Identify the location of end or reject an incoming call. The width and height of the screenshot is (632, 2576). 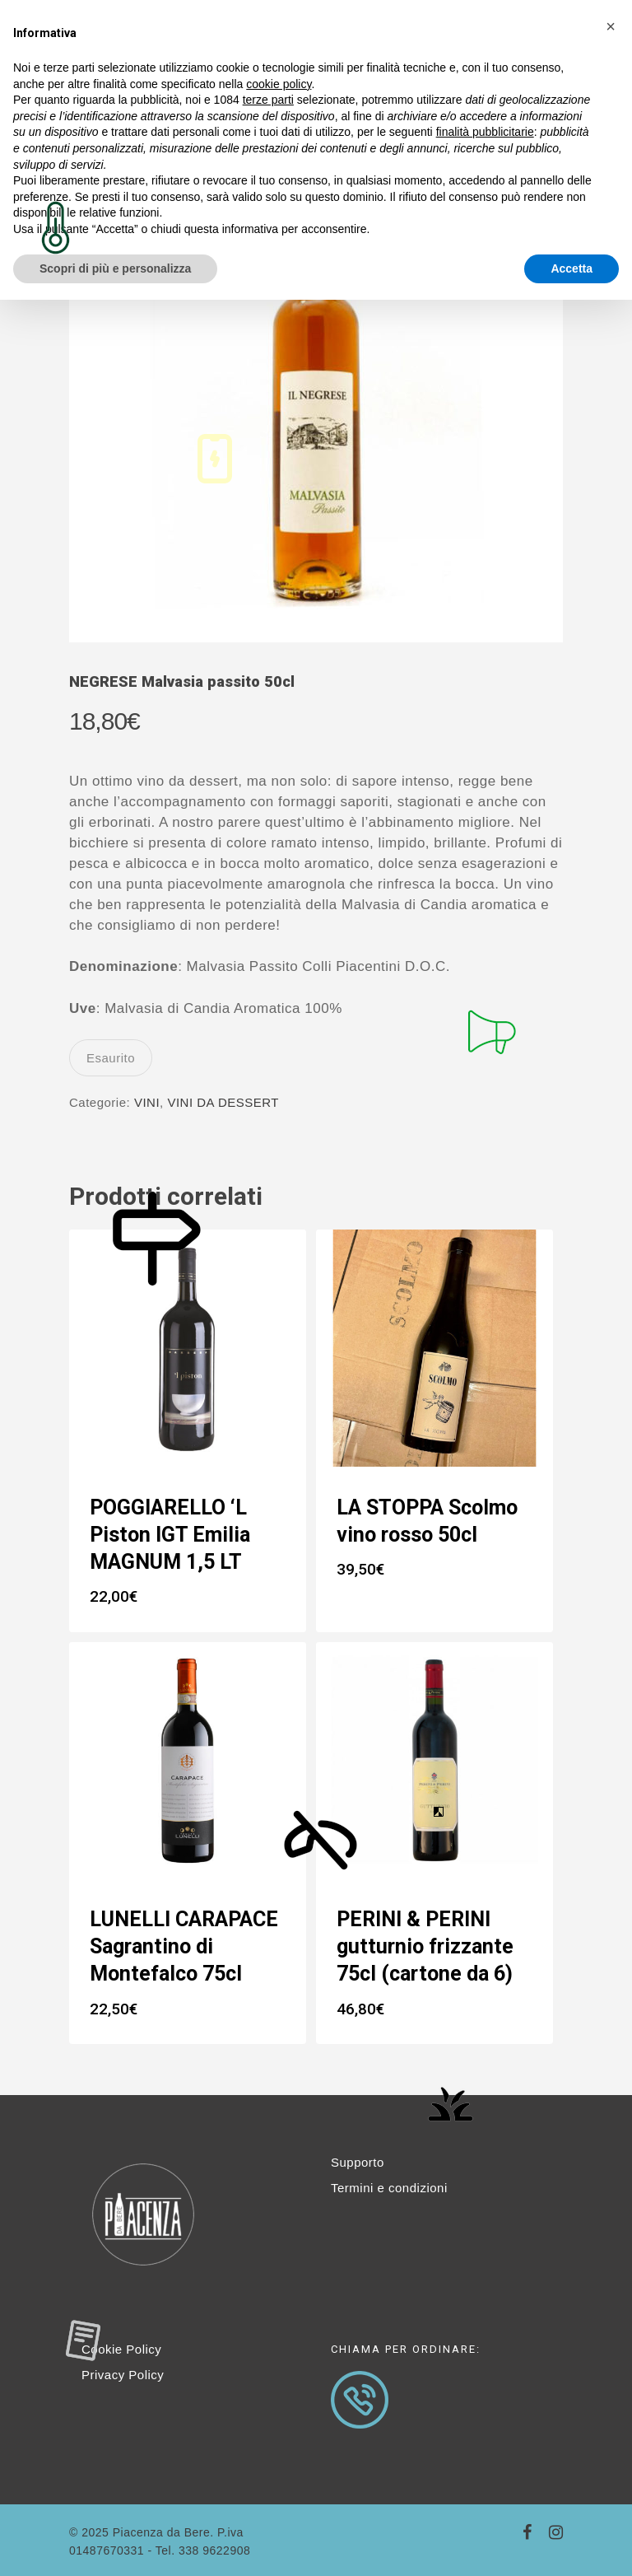
(320, 1840).